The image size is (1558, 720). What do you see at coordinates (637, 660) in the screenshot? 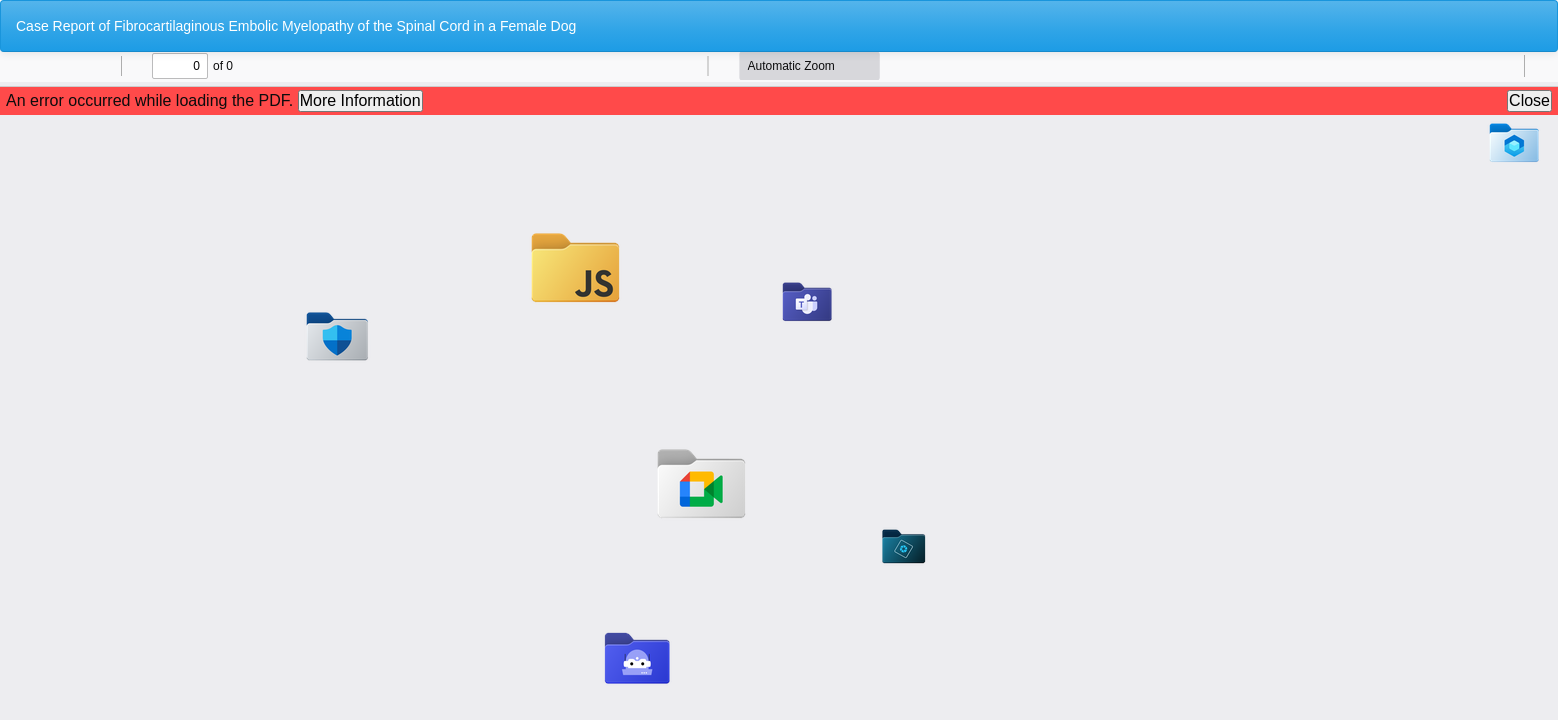
I see `open folder containing discord bot files` at bounding box center [637, 660].